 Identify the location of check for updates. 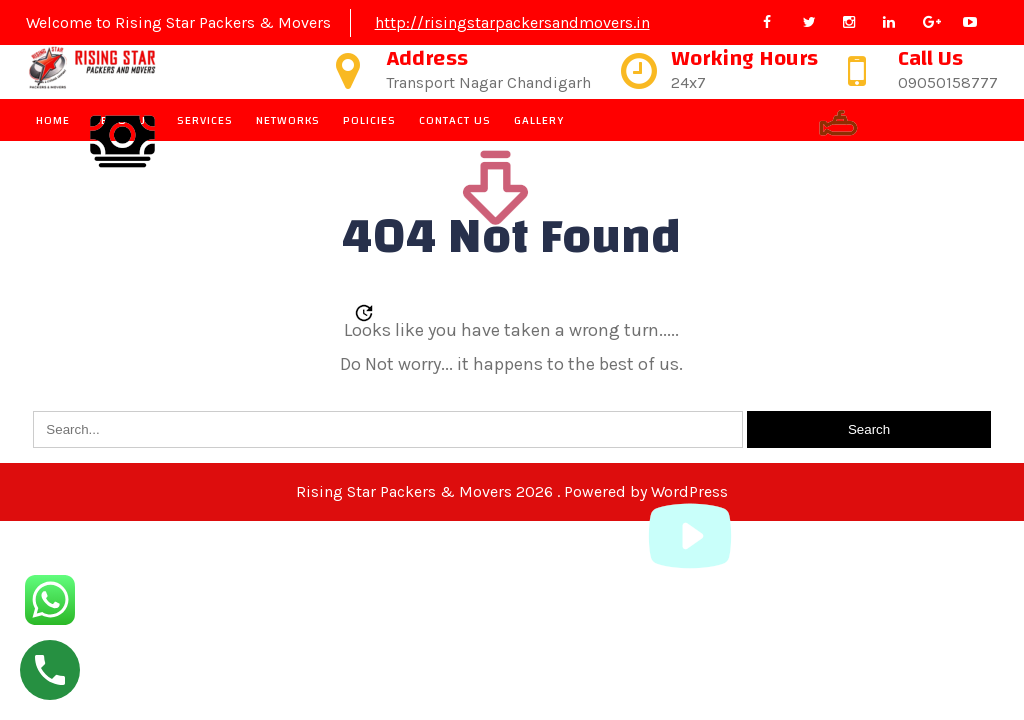
(364, 313).